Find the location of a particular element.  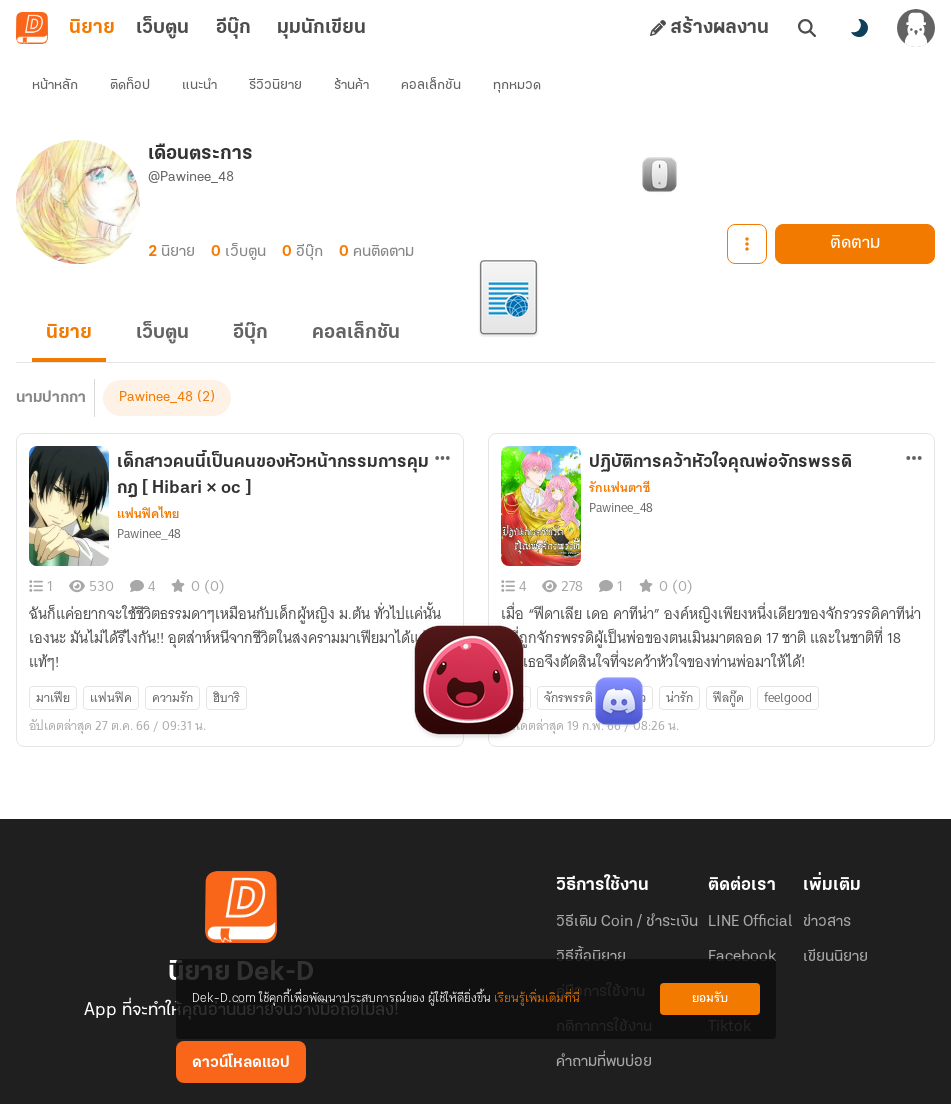

launch slime rancher game is located at coordinates (469, 680).